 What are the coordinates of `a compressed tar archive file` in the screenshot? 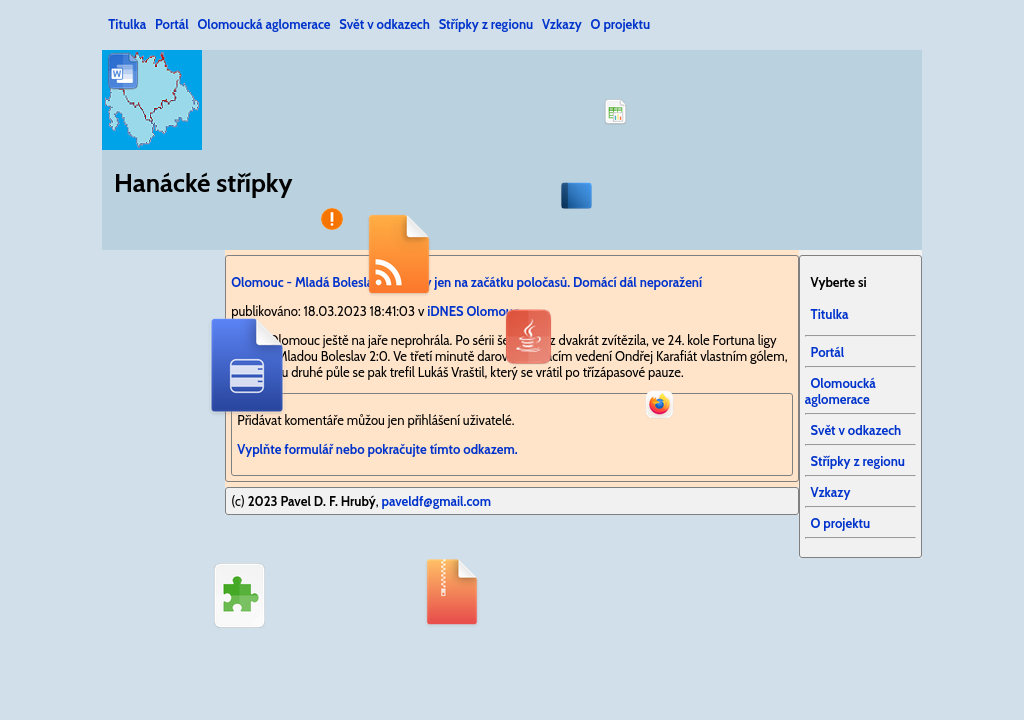 It's located at (452, 593).